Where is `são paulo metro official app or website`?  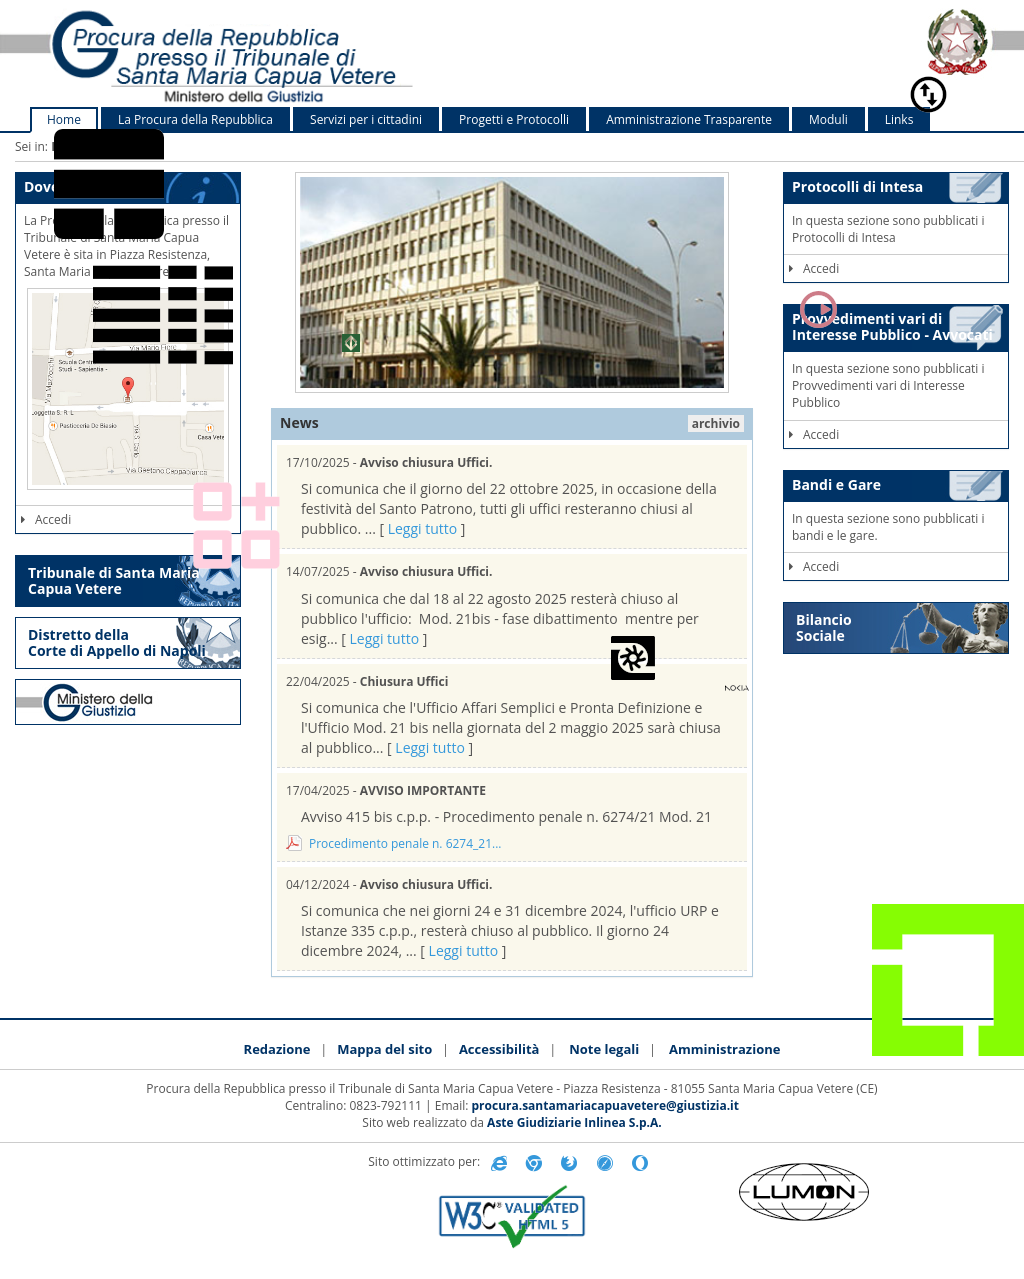 são paulo metro official app or website is located at coordinates (351, 343).